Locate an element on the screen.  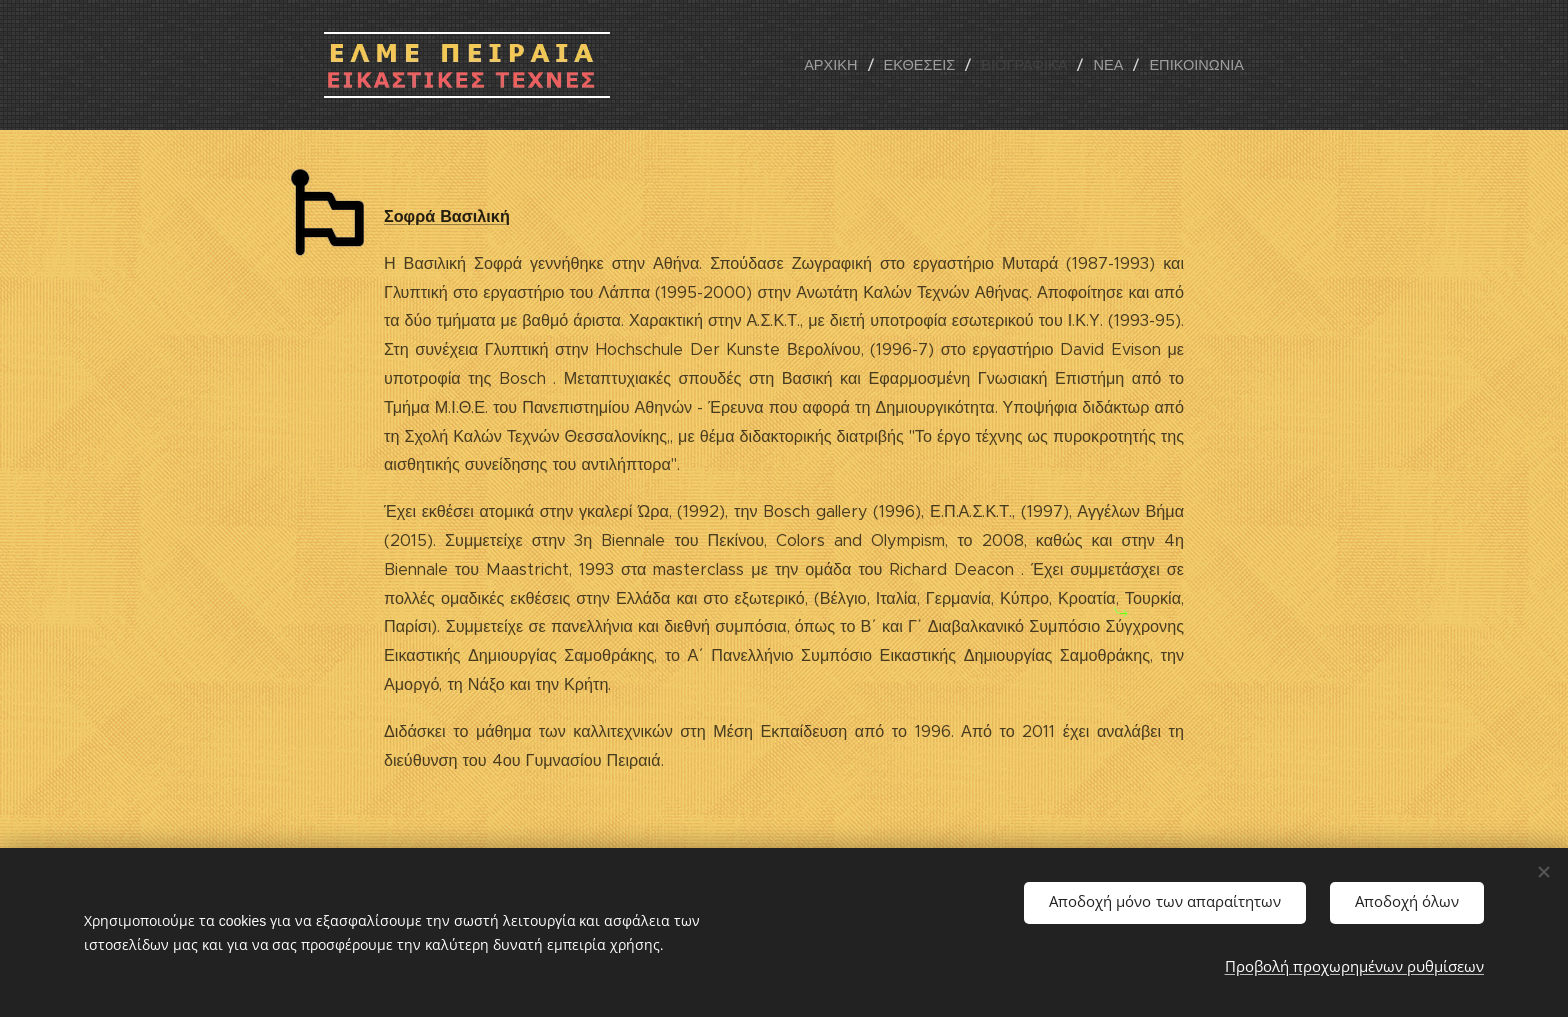
reply to a message is located at coordinates (1121, 612).